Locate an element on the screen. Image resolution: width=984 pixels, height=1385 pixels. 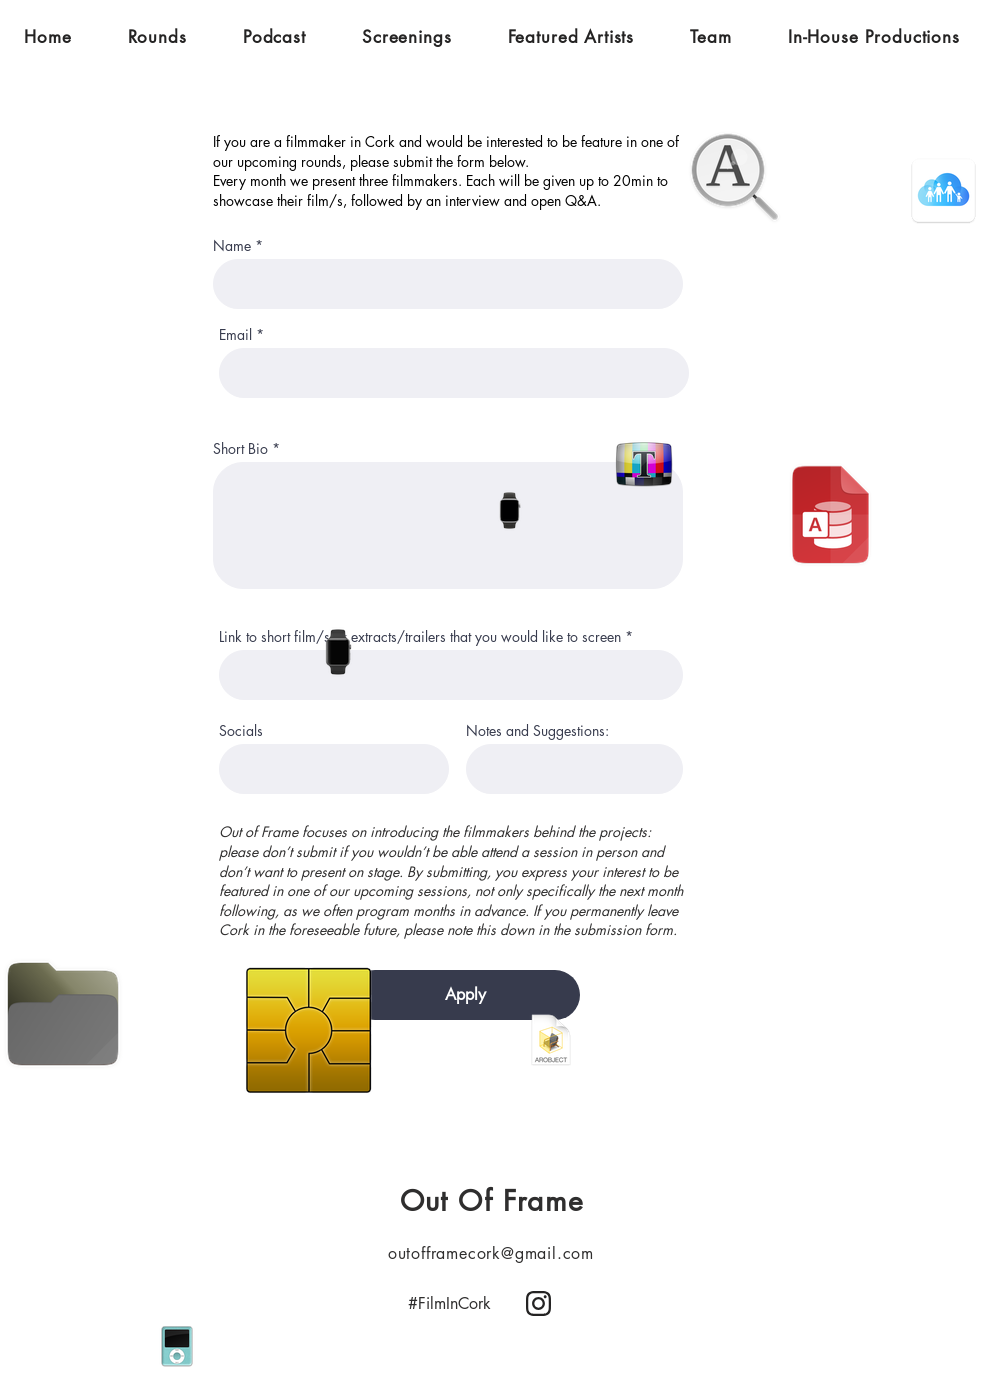
access text and title generator tools is located at coordinates (644, 467).